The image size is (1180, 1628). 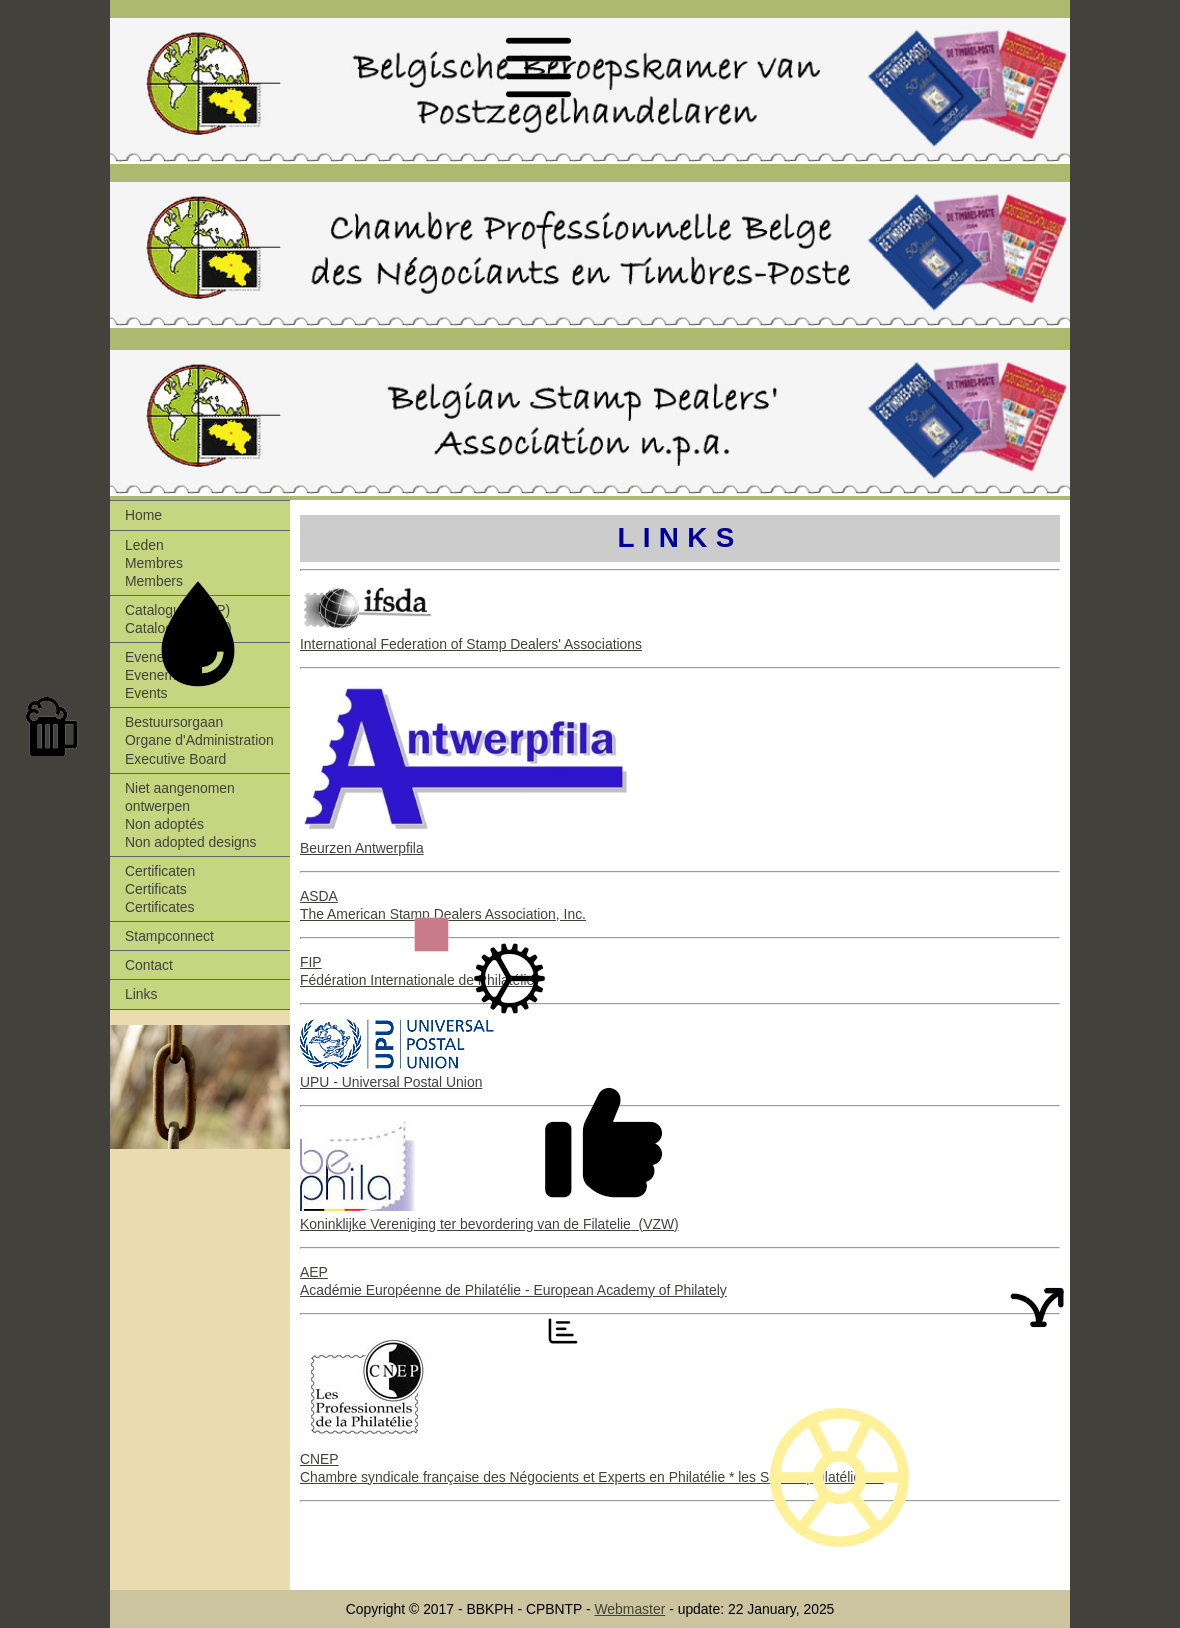 What do you see at coordinates (509, 978) in the screenshot?
I see `access settings` at bounding box center [509, 978].